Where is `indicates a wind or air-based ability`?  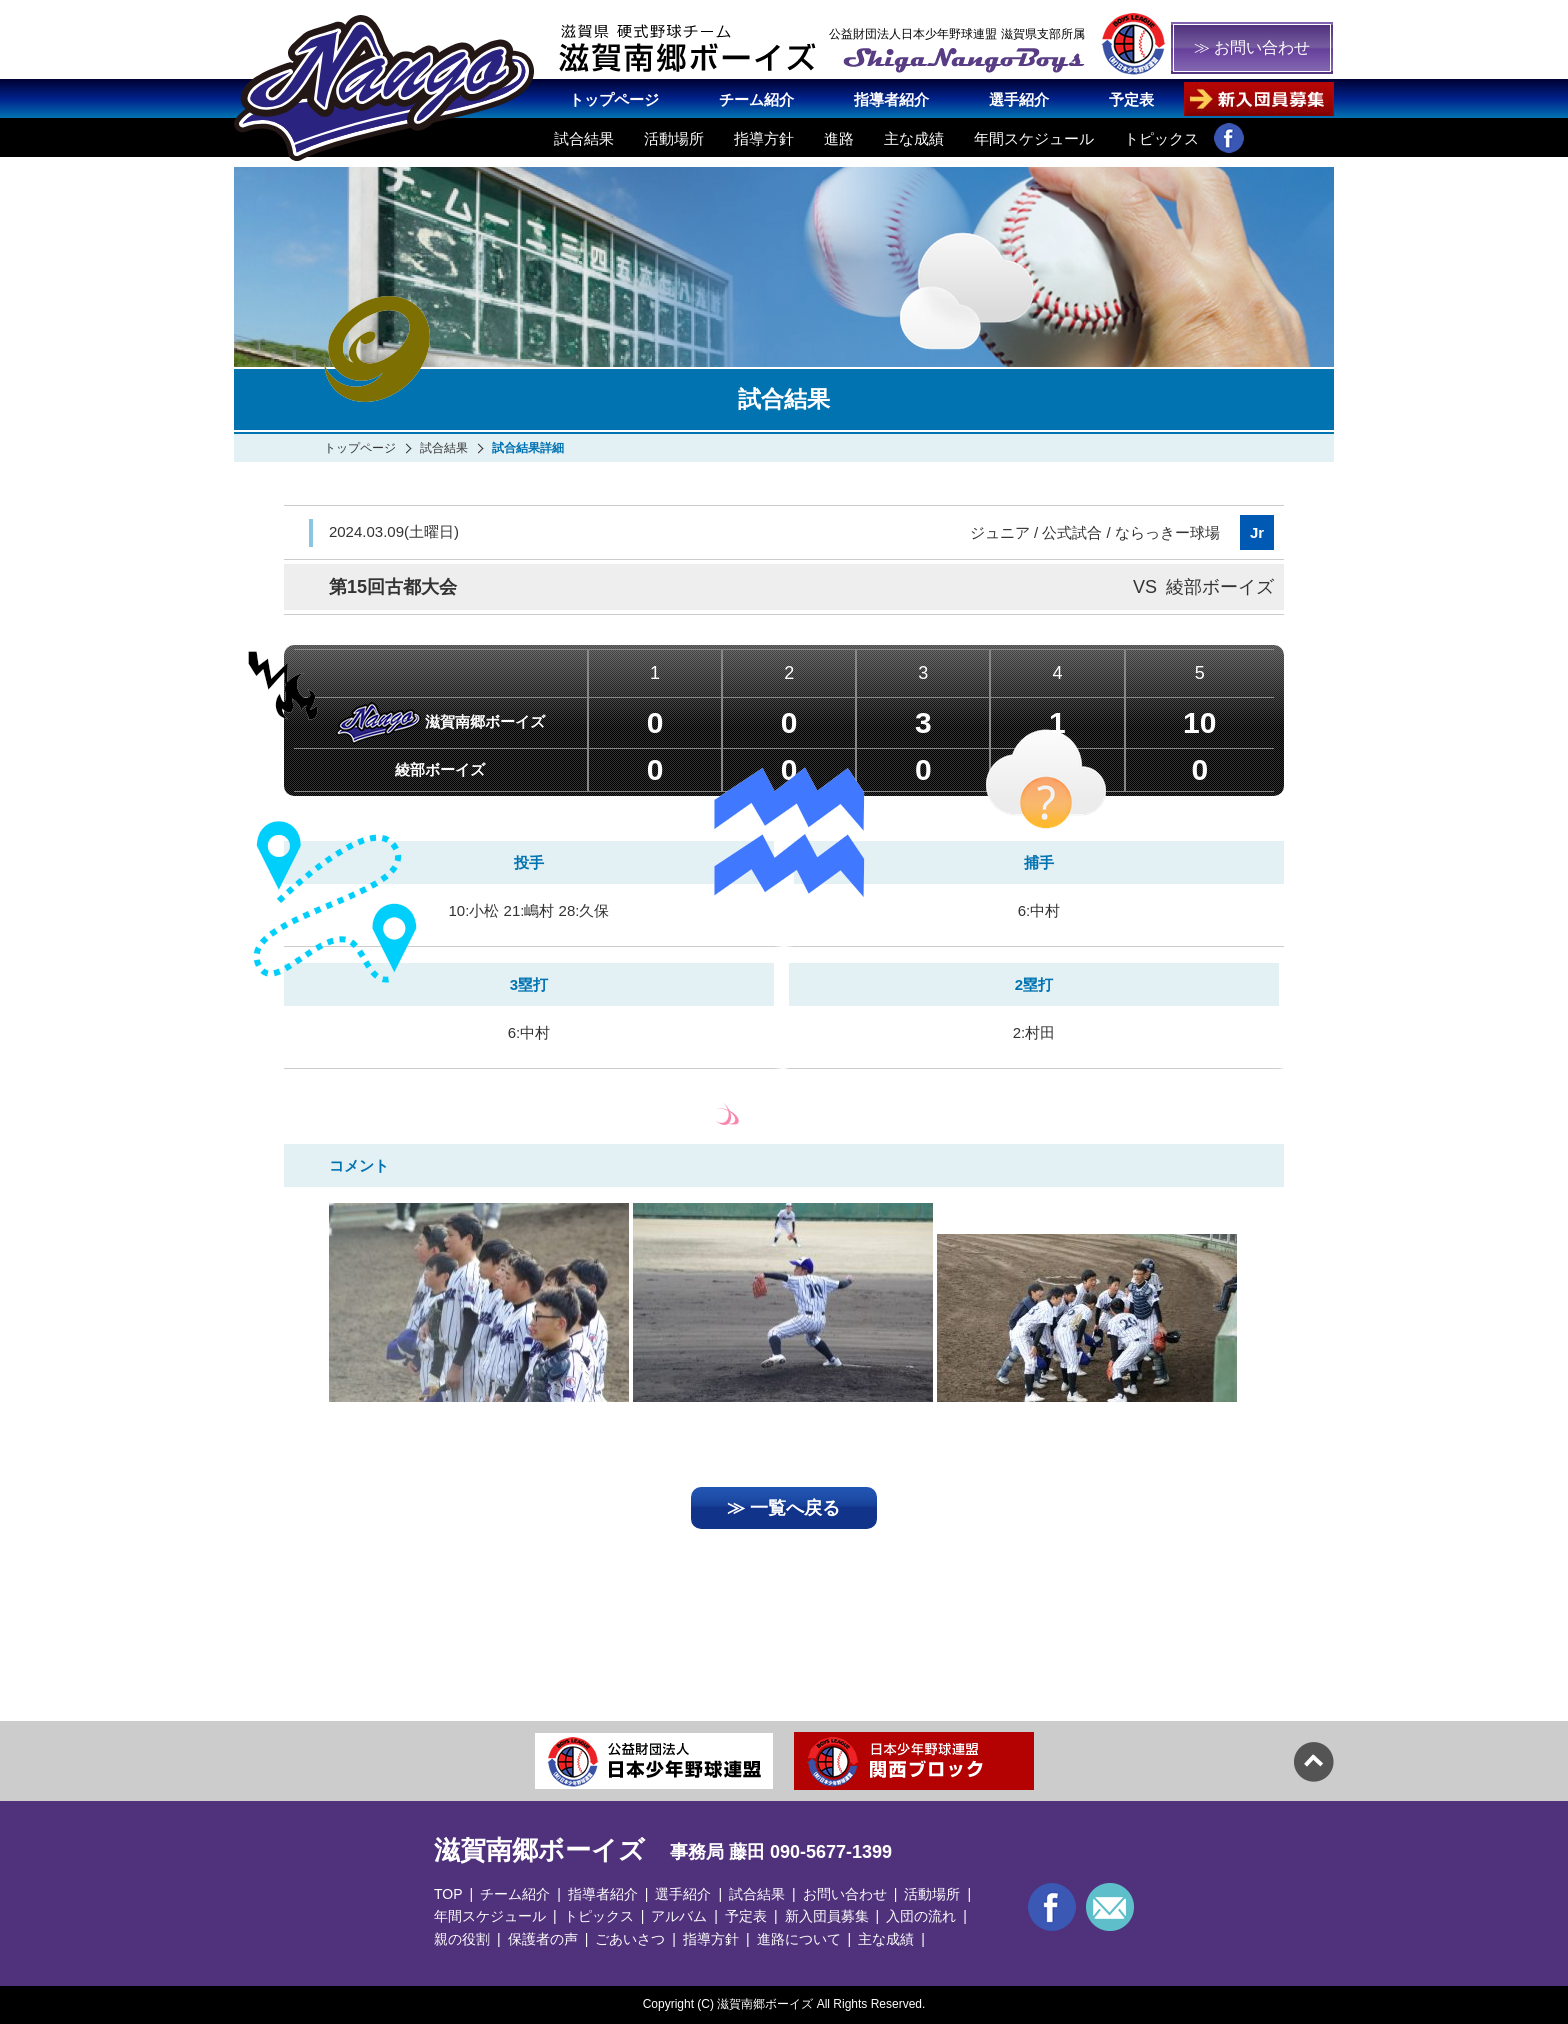 indicates a wind or air-based ability is located at coordinates (377, 349).